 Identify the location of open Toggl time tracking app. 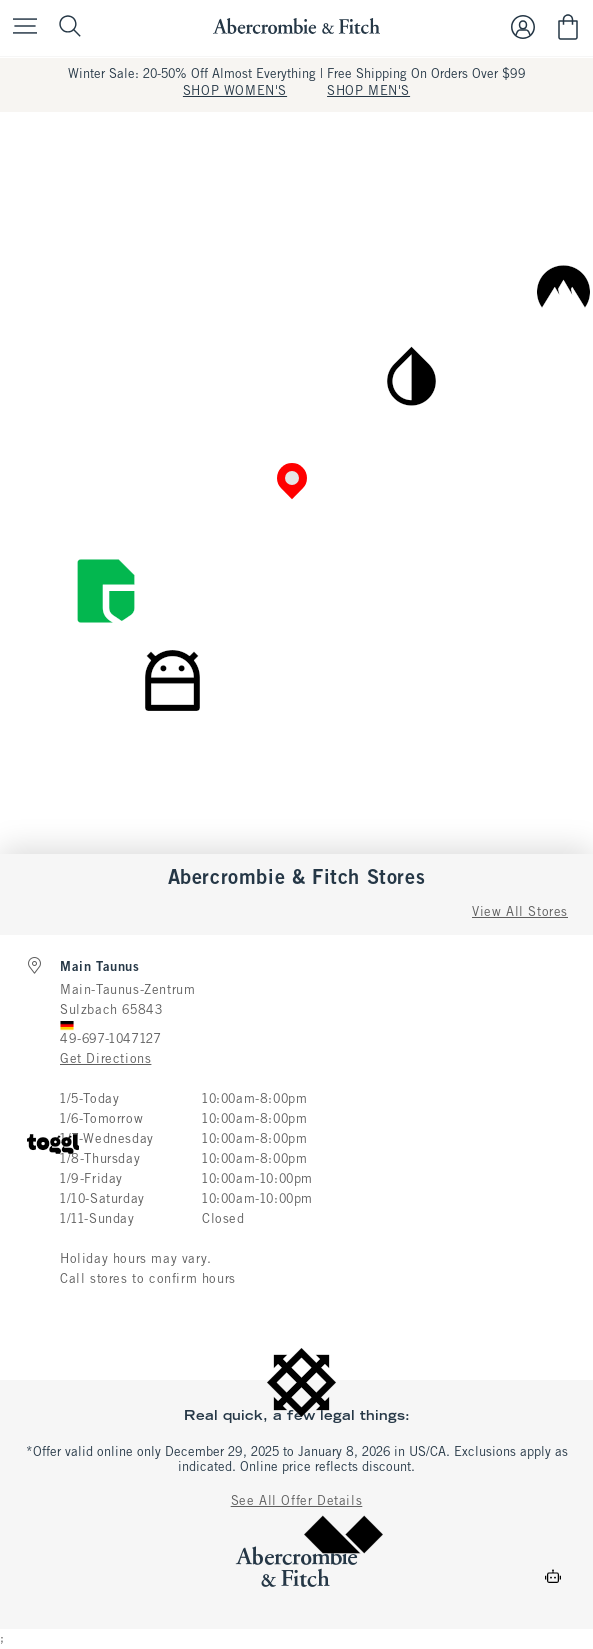
(53, 1144).